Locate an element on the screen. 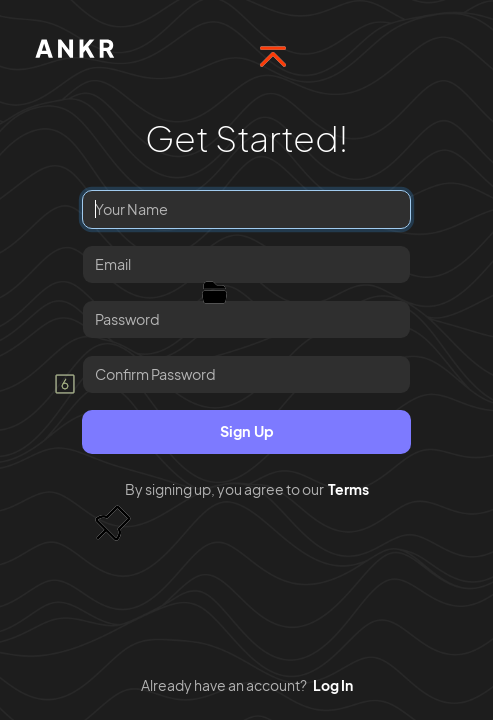 Image resolution: width=493 pixels, height=720 pixels. open folder to view contents is located at coordinates (214, 292).